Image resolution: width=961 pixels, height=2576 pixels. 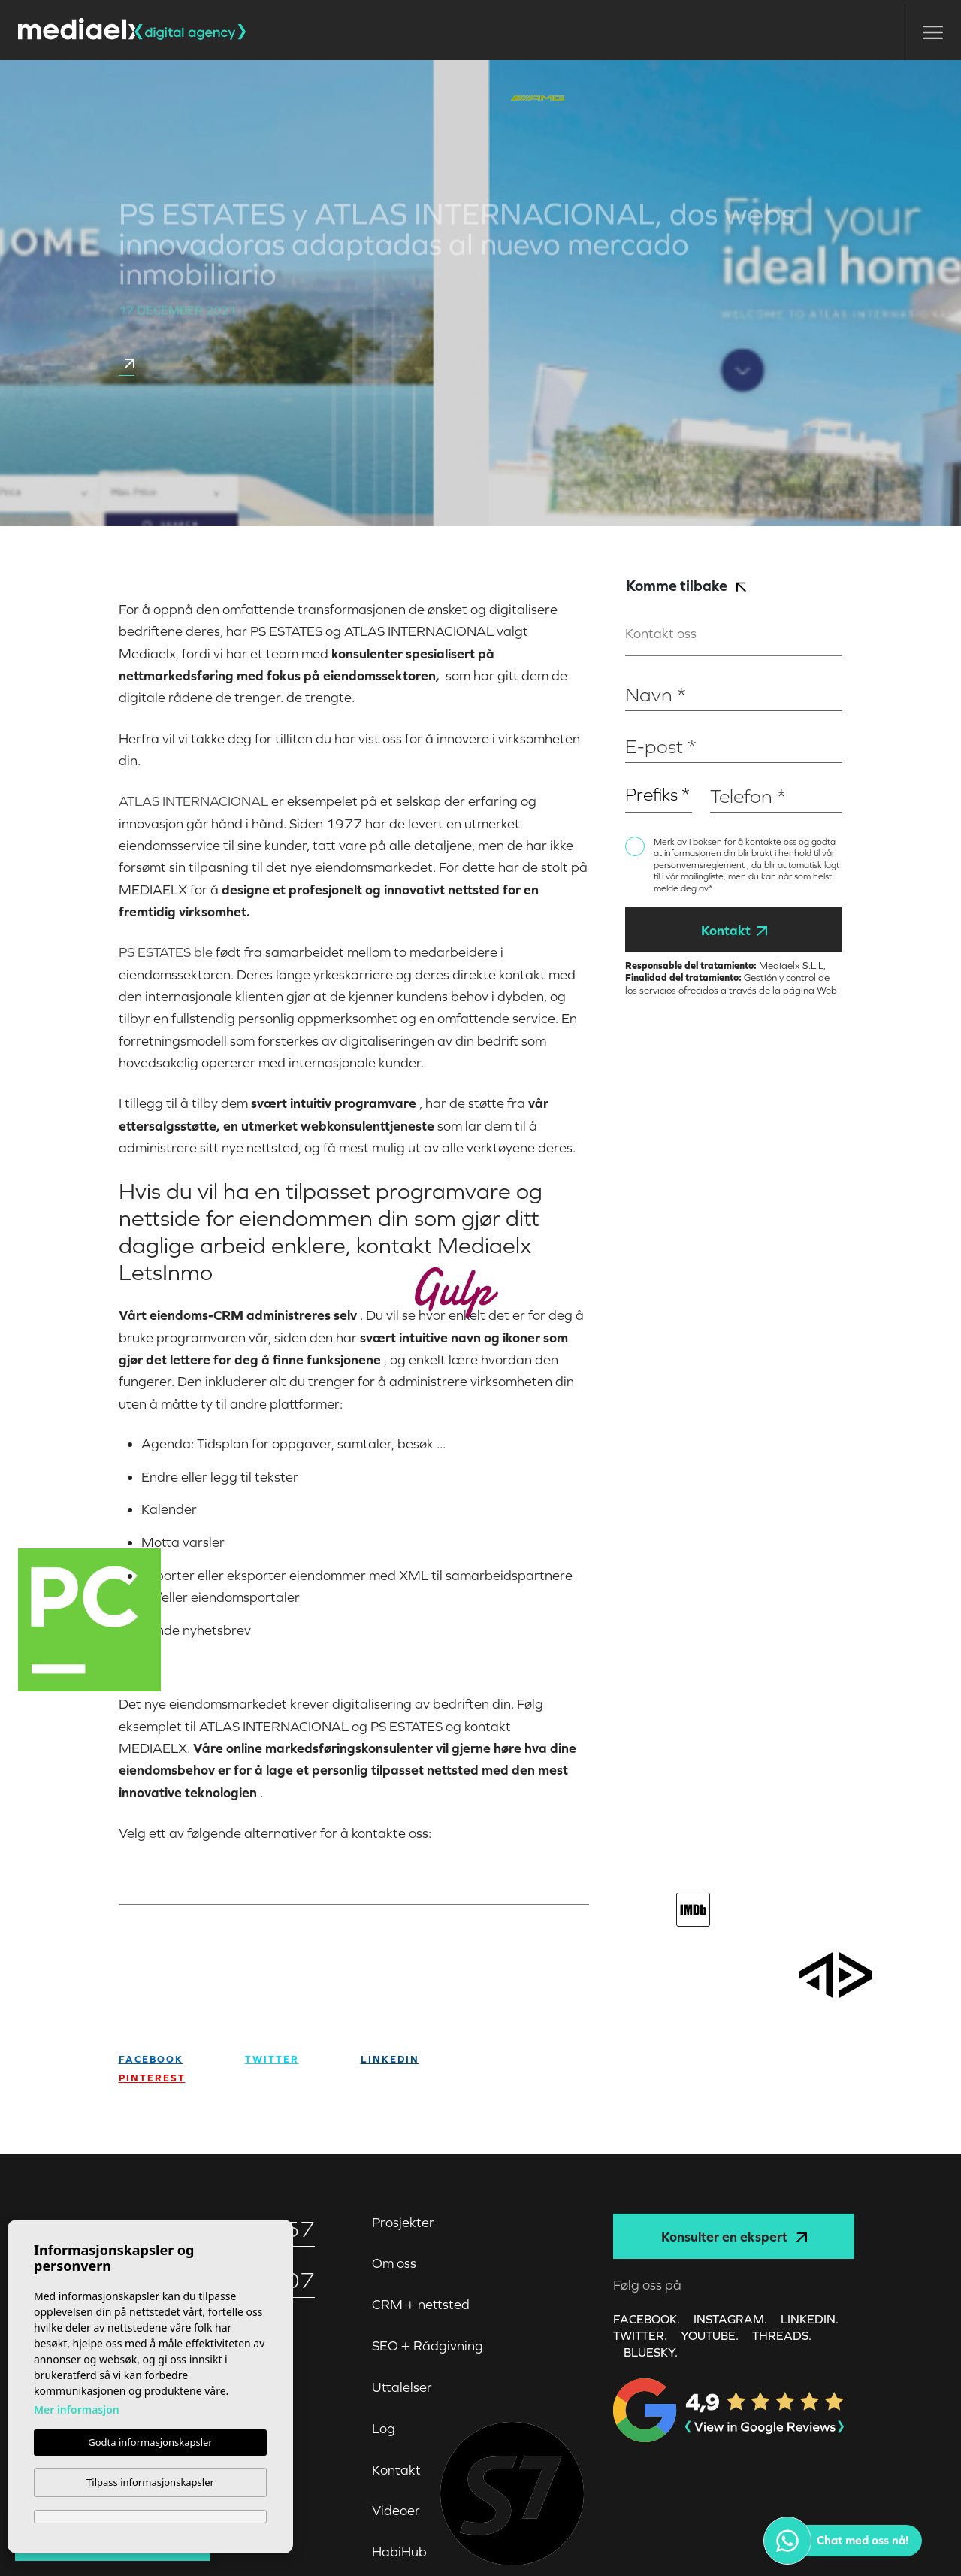 I want to click on gulp.js task runner logo, so click(x=456, y=1292).